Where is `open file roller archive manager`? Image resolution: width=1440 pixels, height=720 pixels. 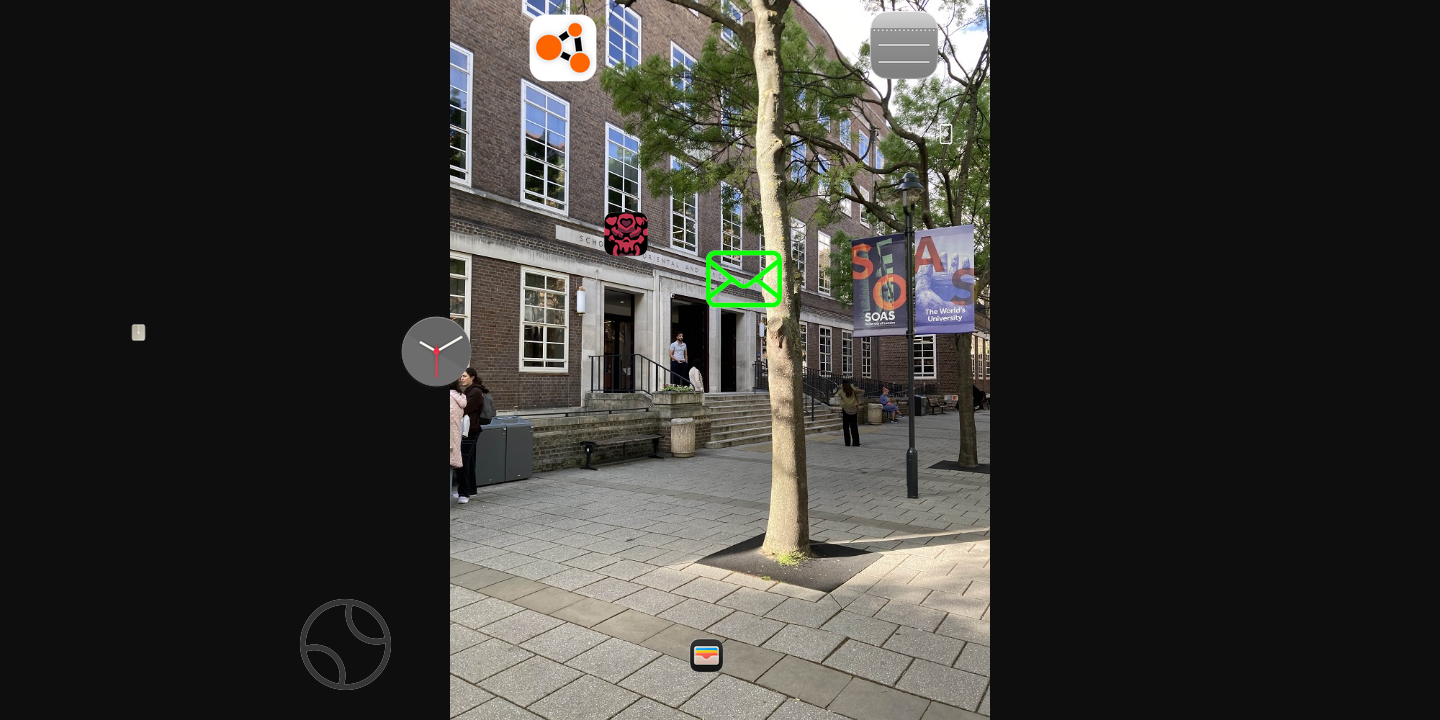 open file roller archive manager is located at coordinates (138, 332).